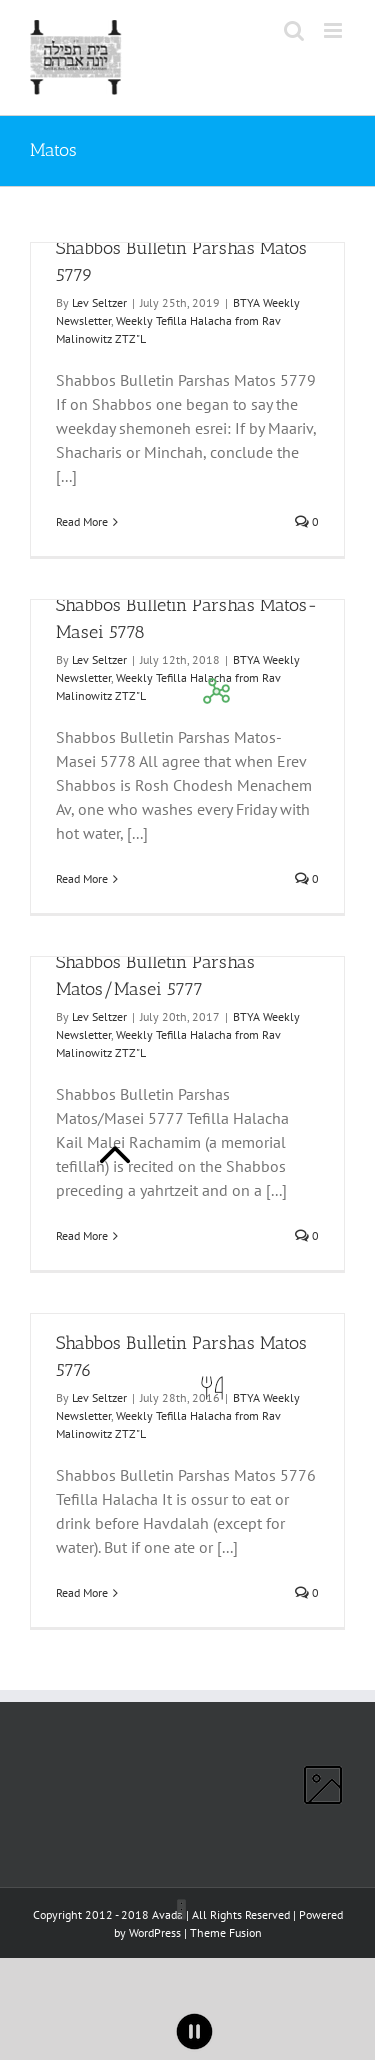  What do you see at coordinates (216, 691) in the screenshot?
I see `view network connections or relationships` at bounding box center [216, 691].